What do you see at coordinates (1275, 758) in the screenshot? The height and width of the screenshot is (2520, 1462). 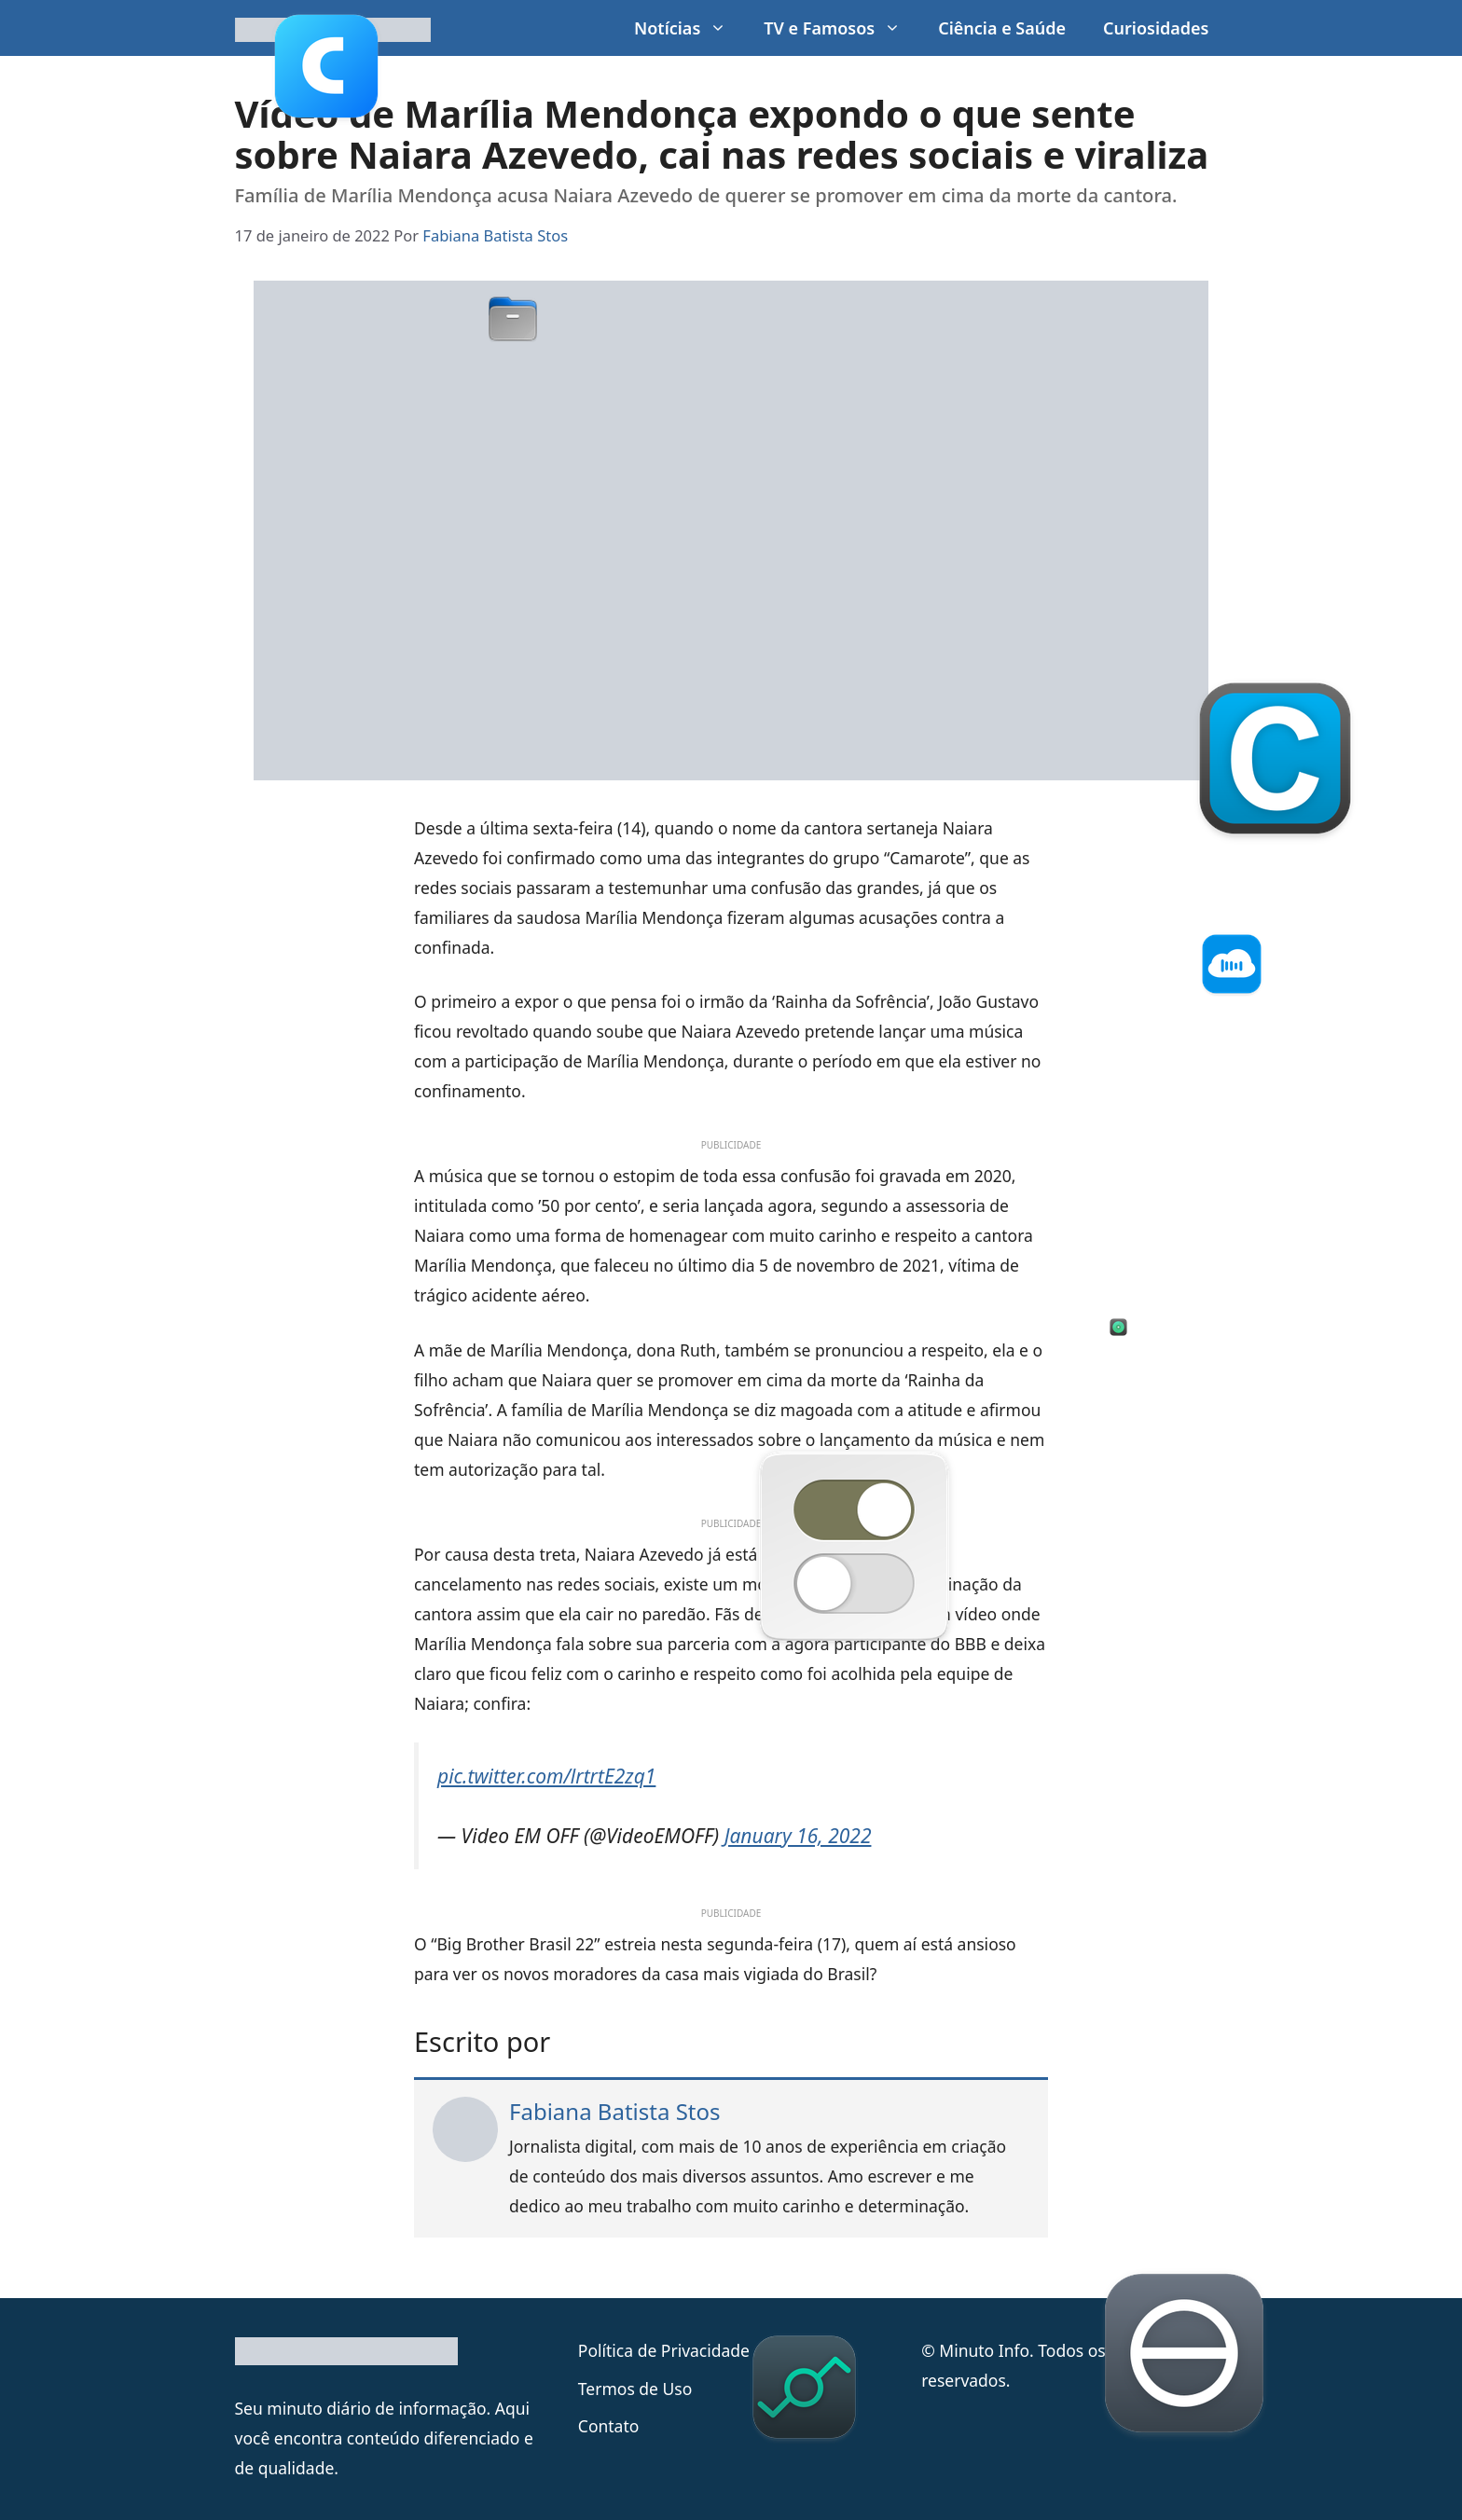 I see `launch the cemu wii u emulator` at bounding box center [1275, 758].